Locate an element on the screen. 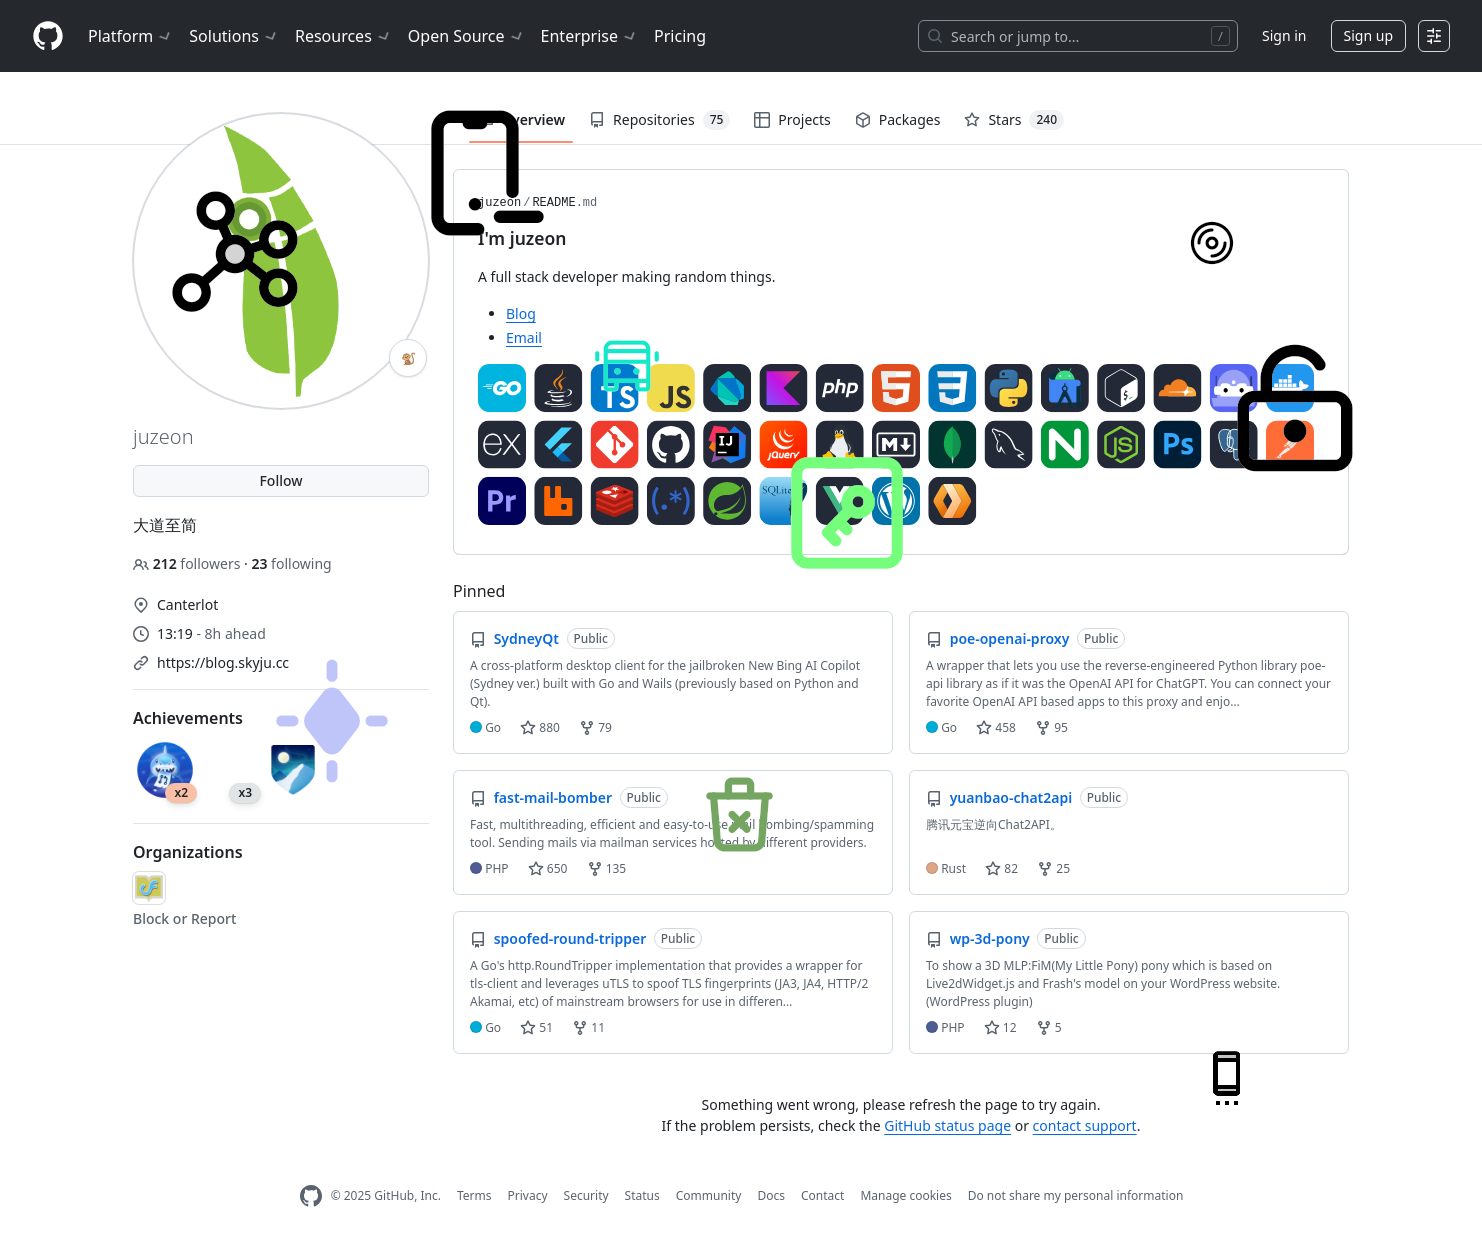  view public transit options is located at coordinates (627, 366).